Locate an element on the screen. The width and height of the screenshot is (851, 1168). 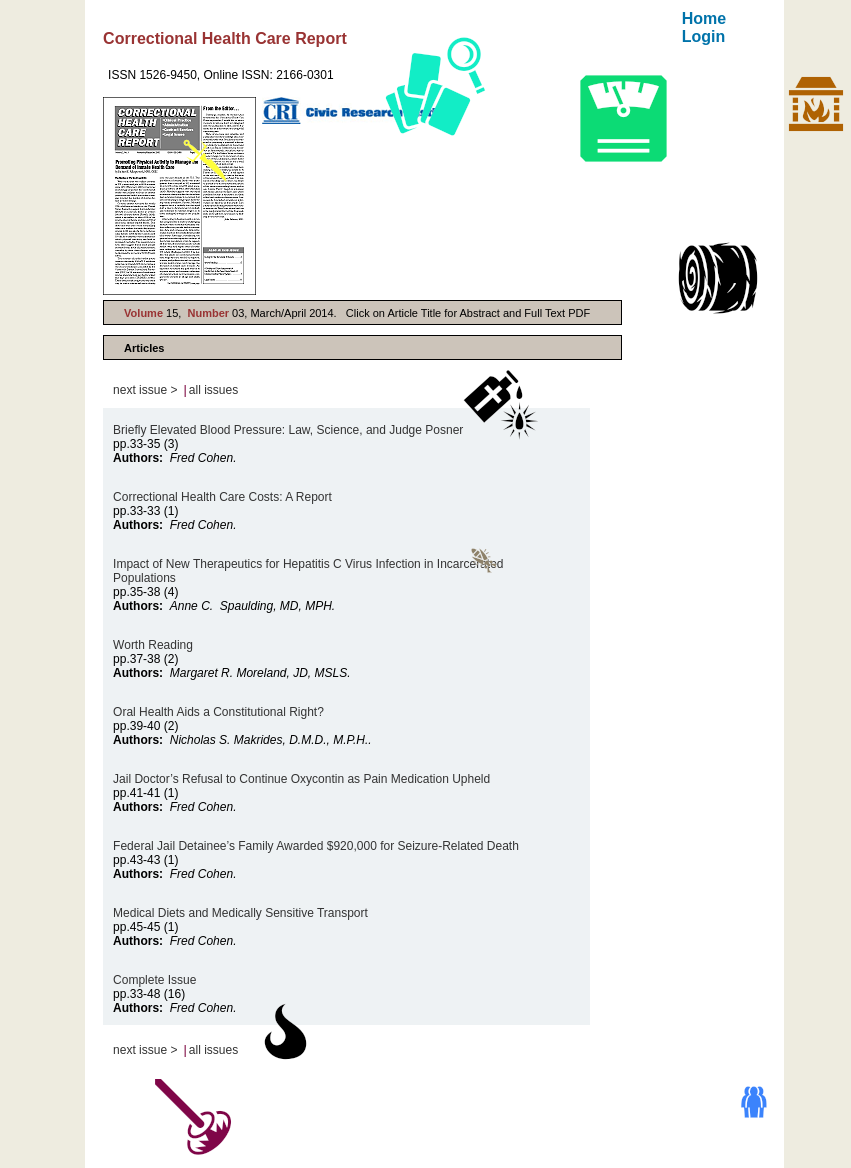
select a card from your hand is located at coordinates (435, 86).